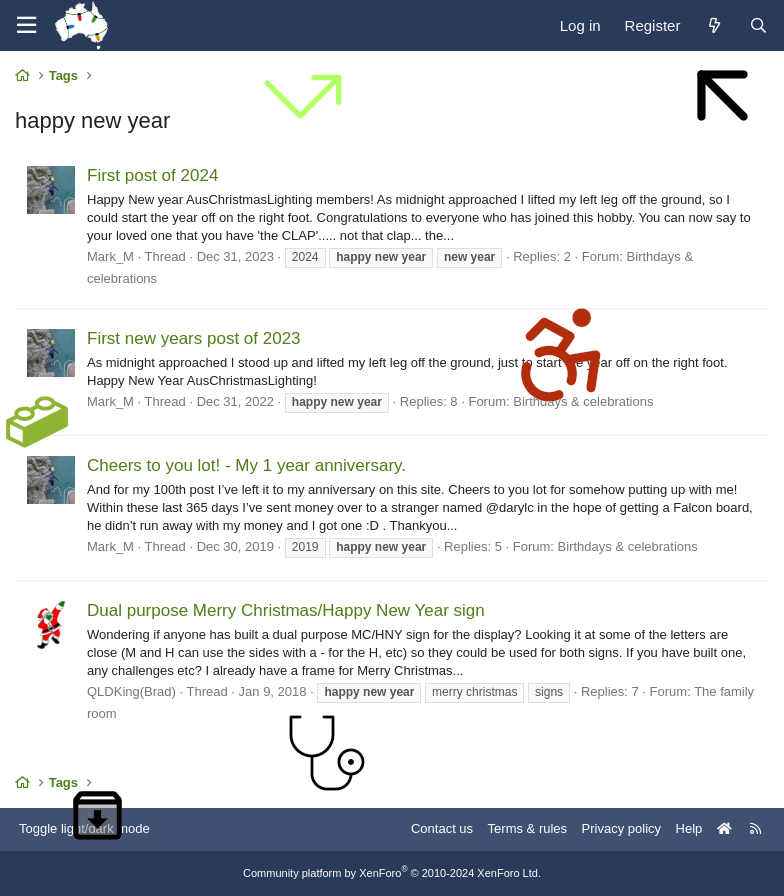 This screenshot has height=896, width=784. I want to click on access health or medical features, so click(321, 750).